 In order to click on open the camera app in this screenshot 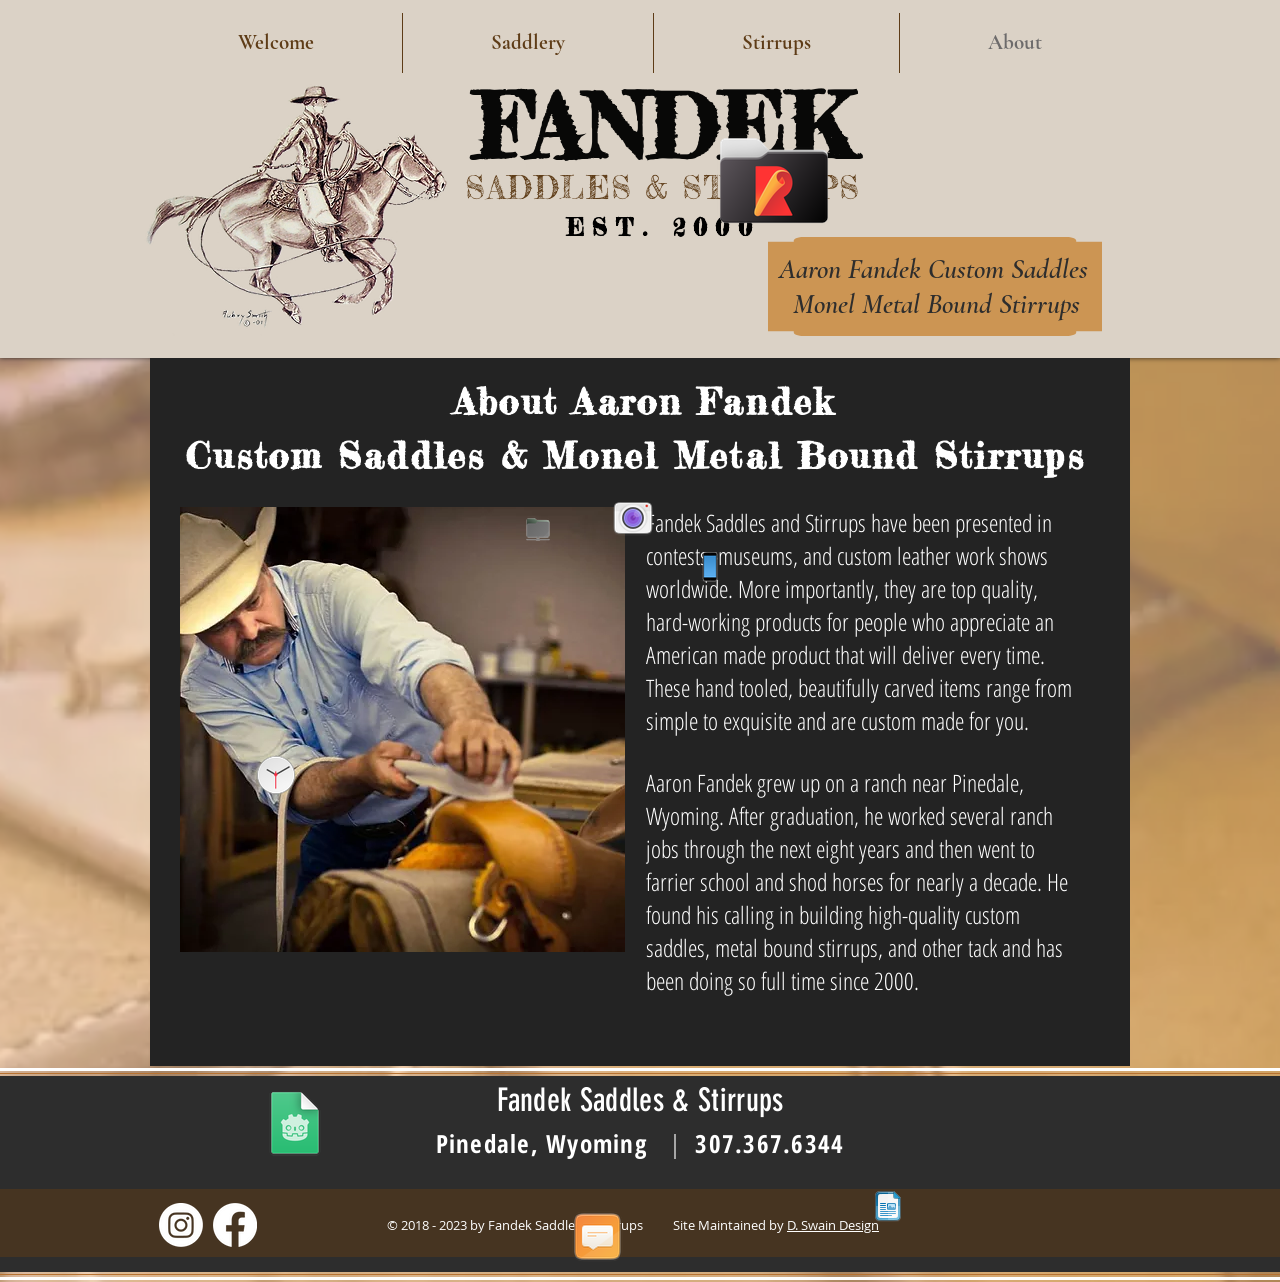, I will do `click(633, 518)`.